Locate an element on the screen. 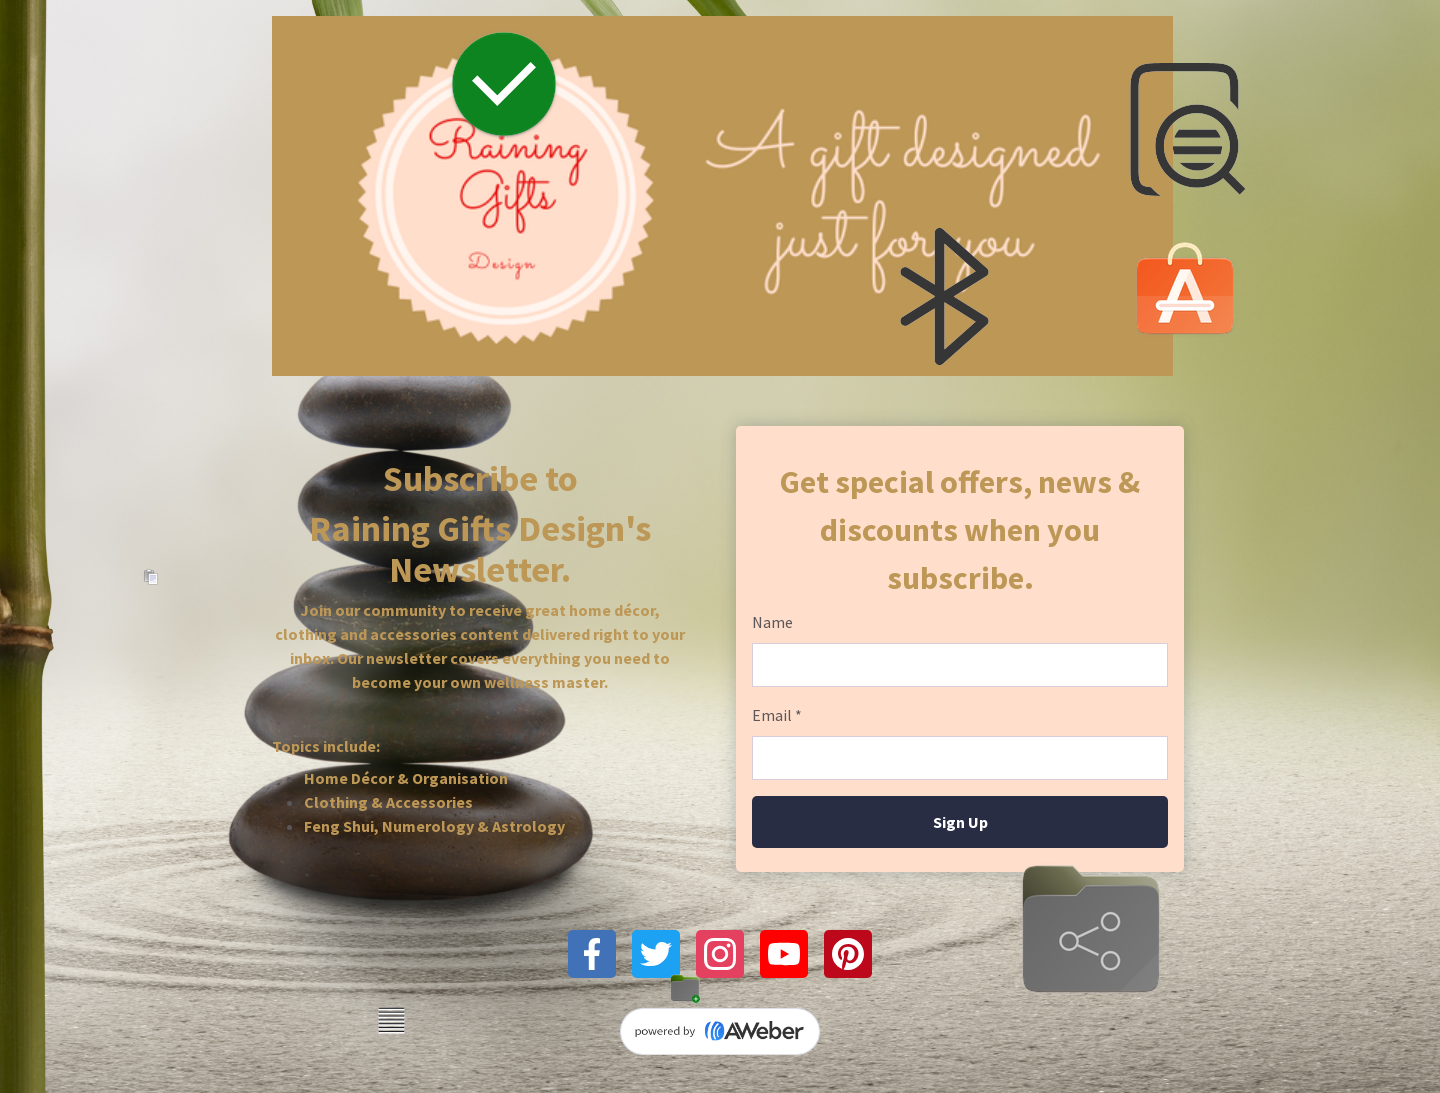 The height and width of the screenshot is (1093, 1440). justify text to fill the full width is located at coordinates (391, 1020).